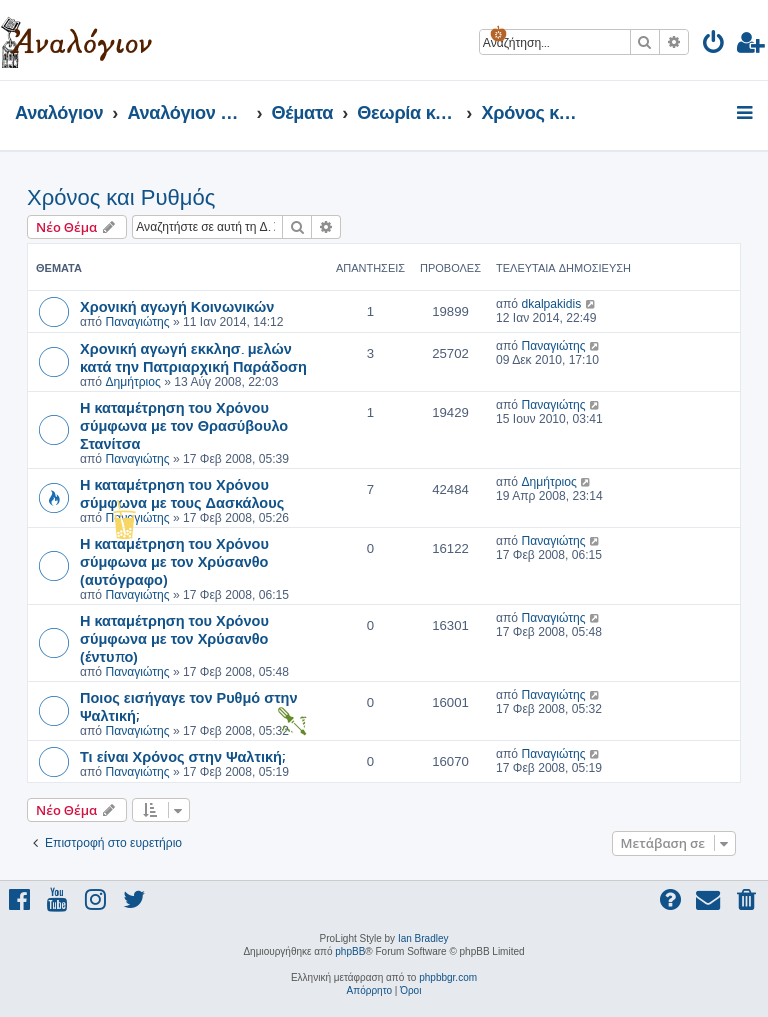 This screenshot has height=1017, width=768. I want to click on view apple seed count or farming resources, so click(498, 33).